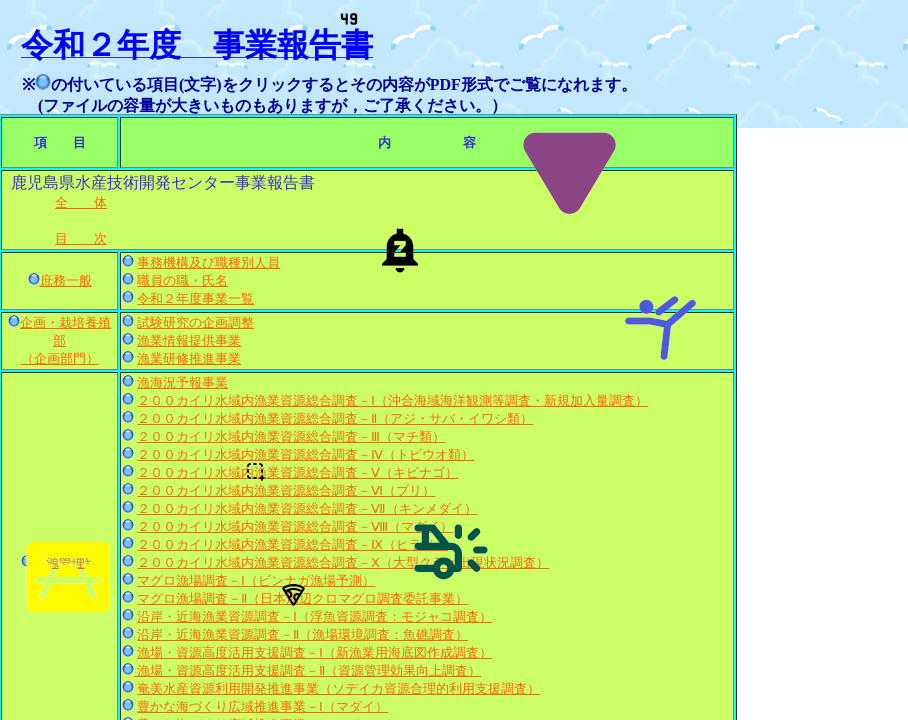 The image size is (908, 720). I want to click on indicates a picnic area or rest stop, so click(68, 577).